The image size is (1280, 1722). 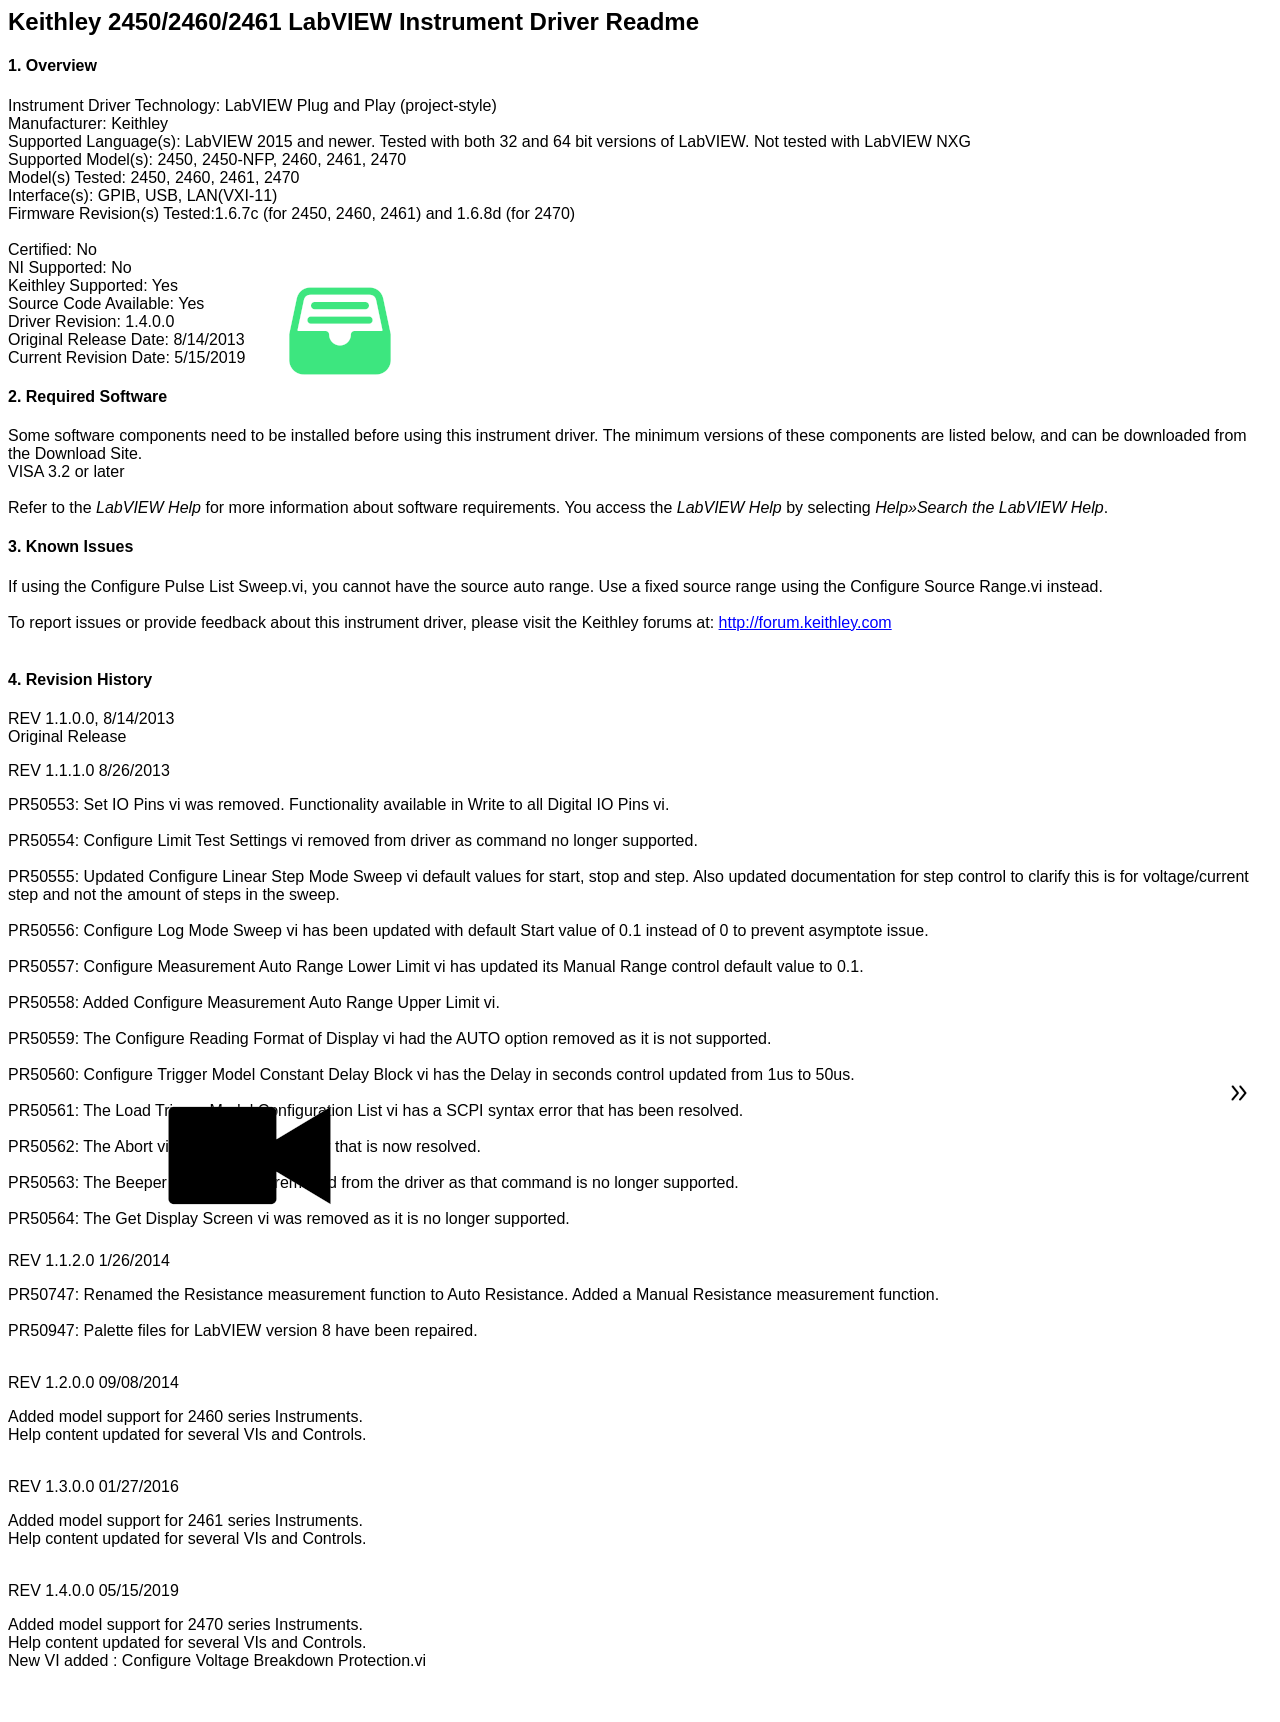 I want to click on start a video call, so click(x=249, y=1155).